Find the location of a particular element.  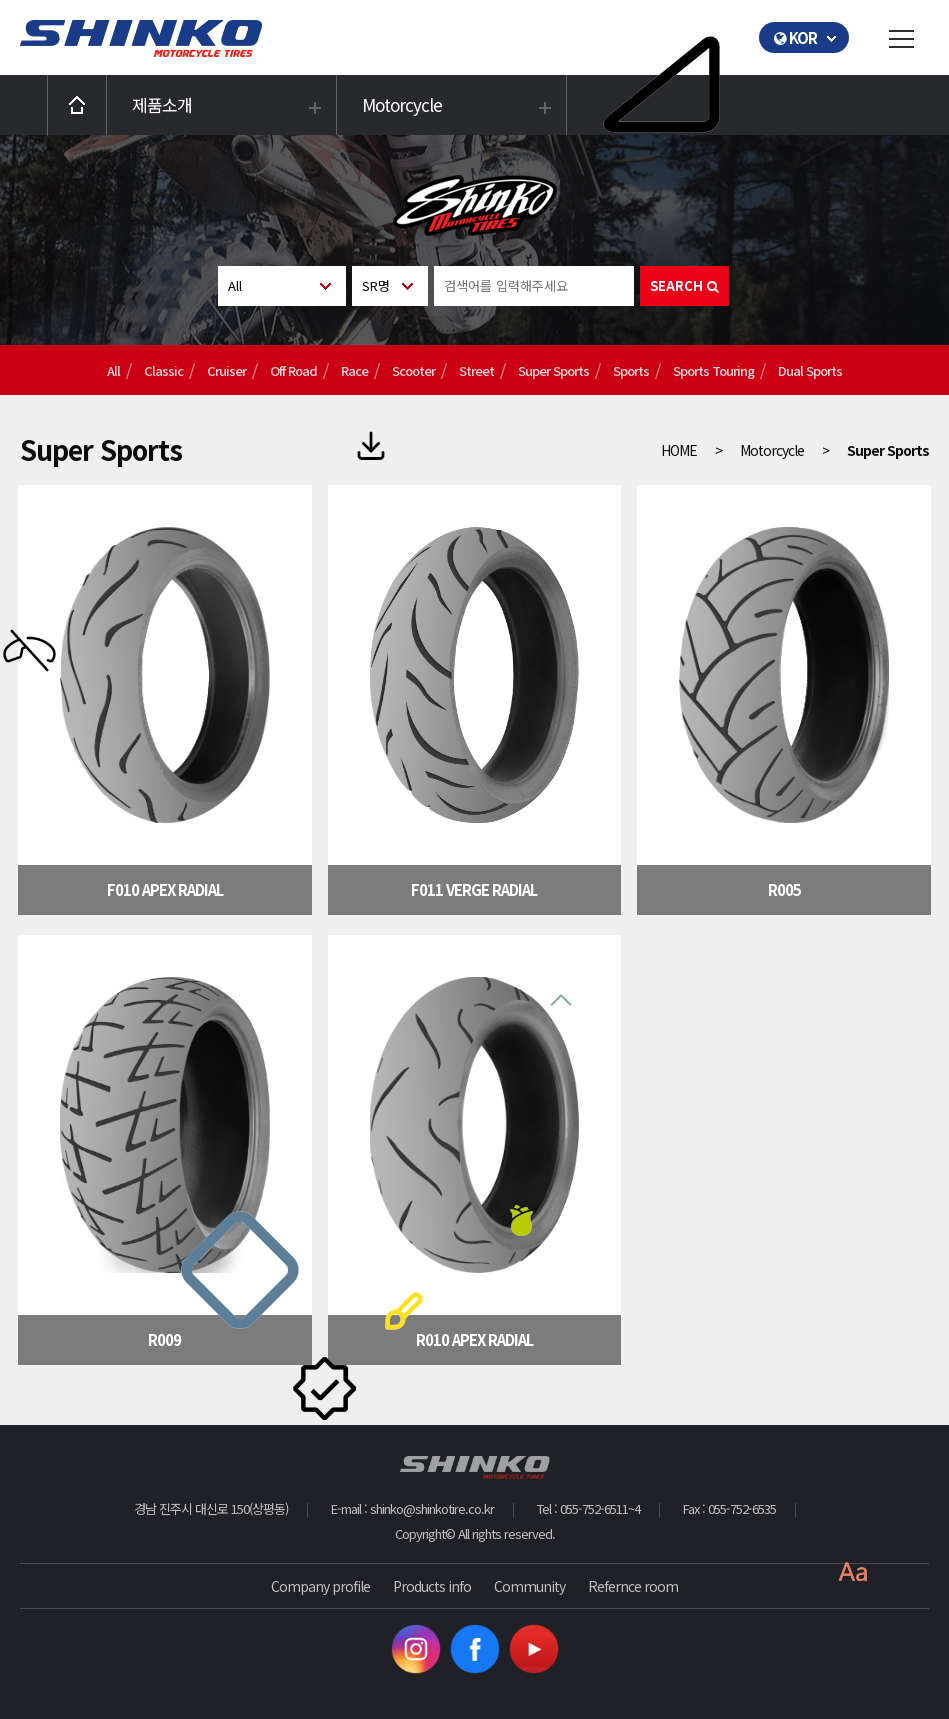

play media or start playback is located at coordinates (661, 84).